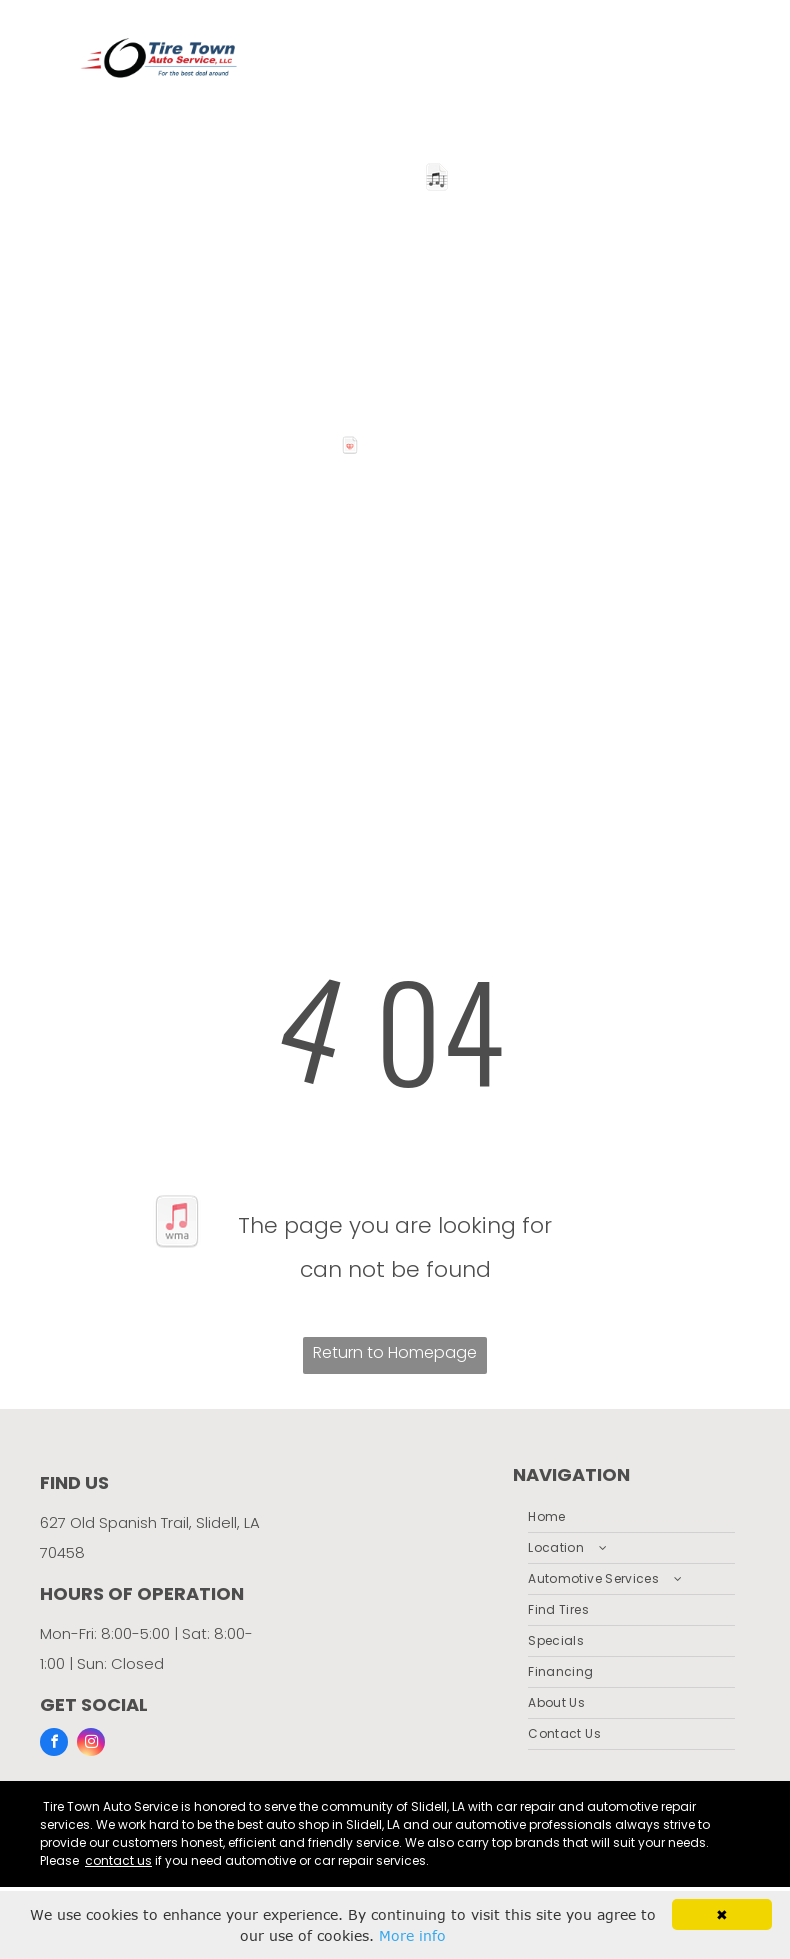  I want to click on a windows media audio file, so click(177, 1221).